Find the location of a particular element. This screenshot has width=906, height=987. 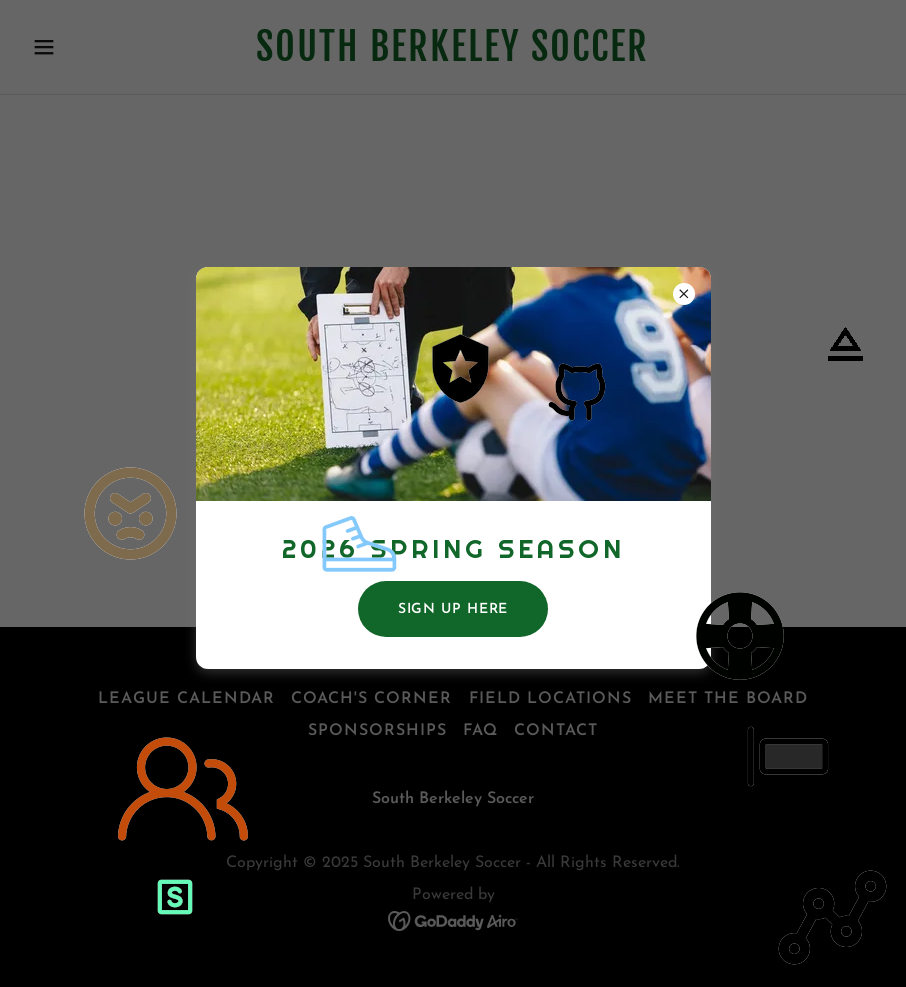

align content to the left edge is located at coordinates (786, 756).